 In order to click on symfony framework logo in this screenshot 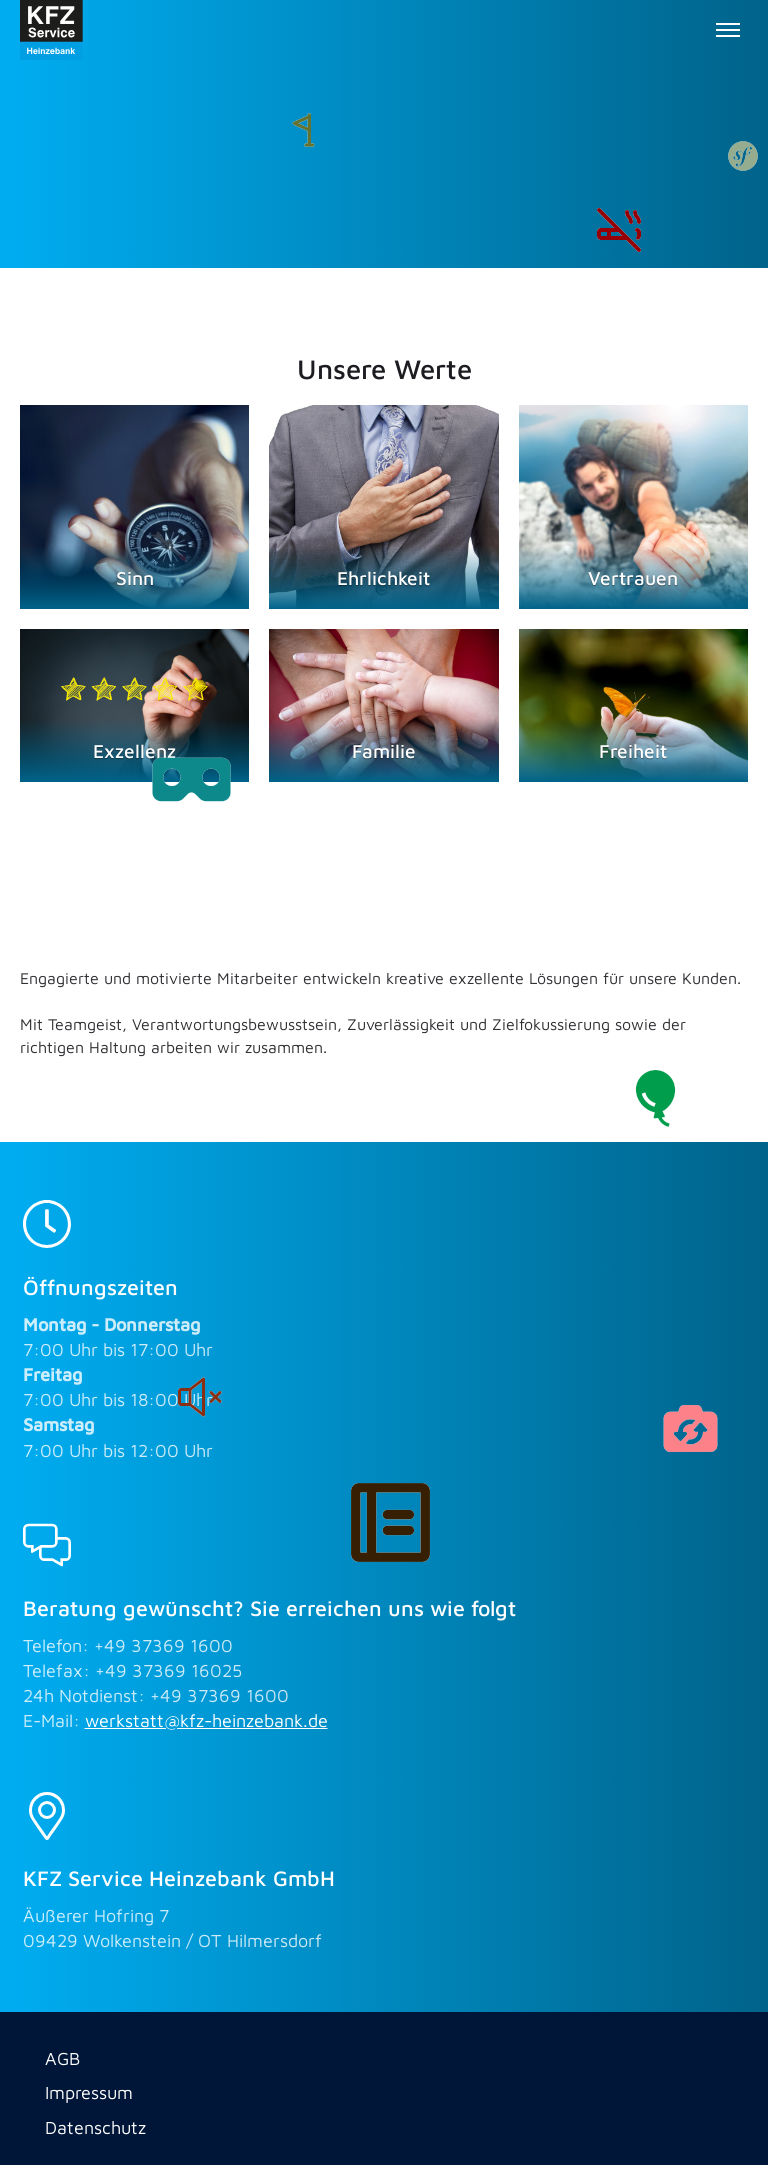, I will do `click(743, 156)`.